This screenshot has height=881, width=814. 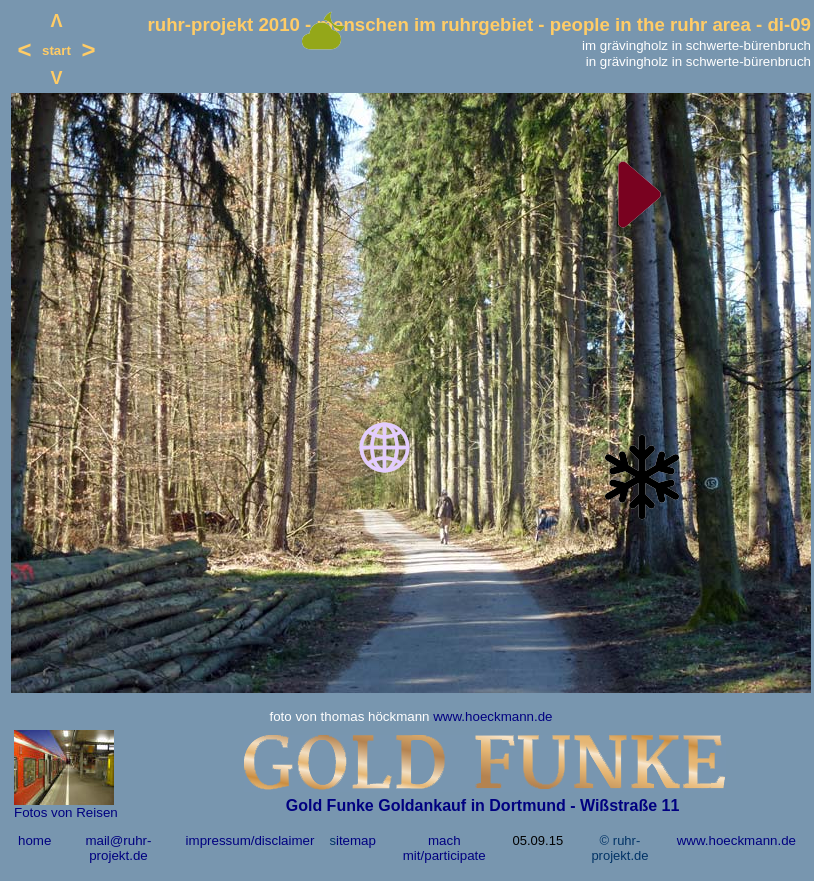 What do you see at coordinates (384, 447) in the screenshot?
I see `access website or browse the web` at bounding box center [384, 447].